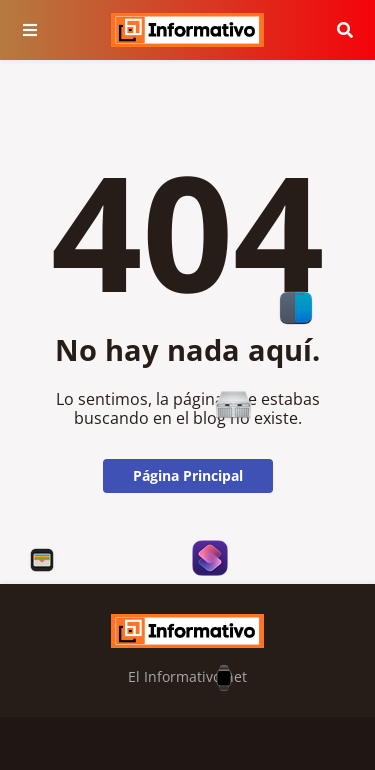 Image resolution: width=375 pixels, height=770 pixels. What do you see at coordinates (233, 403) in the screenshot?
I see `indicates an xserve or rack server in network settings` at bounding box center [233, 403].